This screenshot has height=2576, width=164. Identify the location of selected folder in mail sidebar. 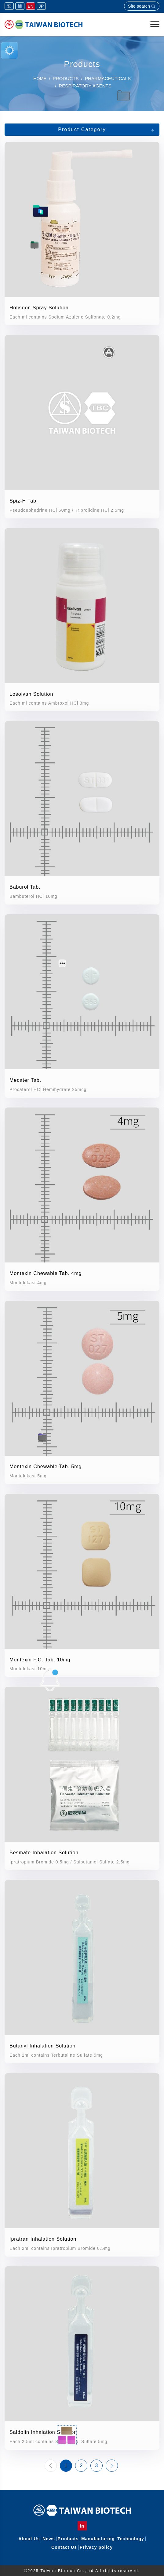
(124, 95).